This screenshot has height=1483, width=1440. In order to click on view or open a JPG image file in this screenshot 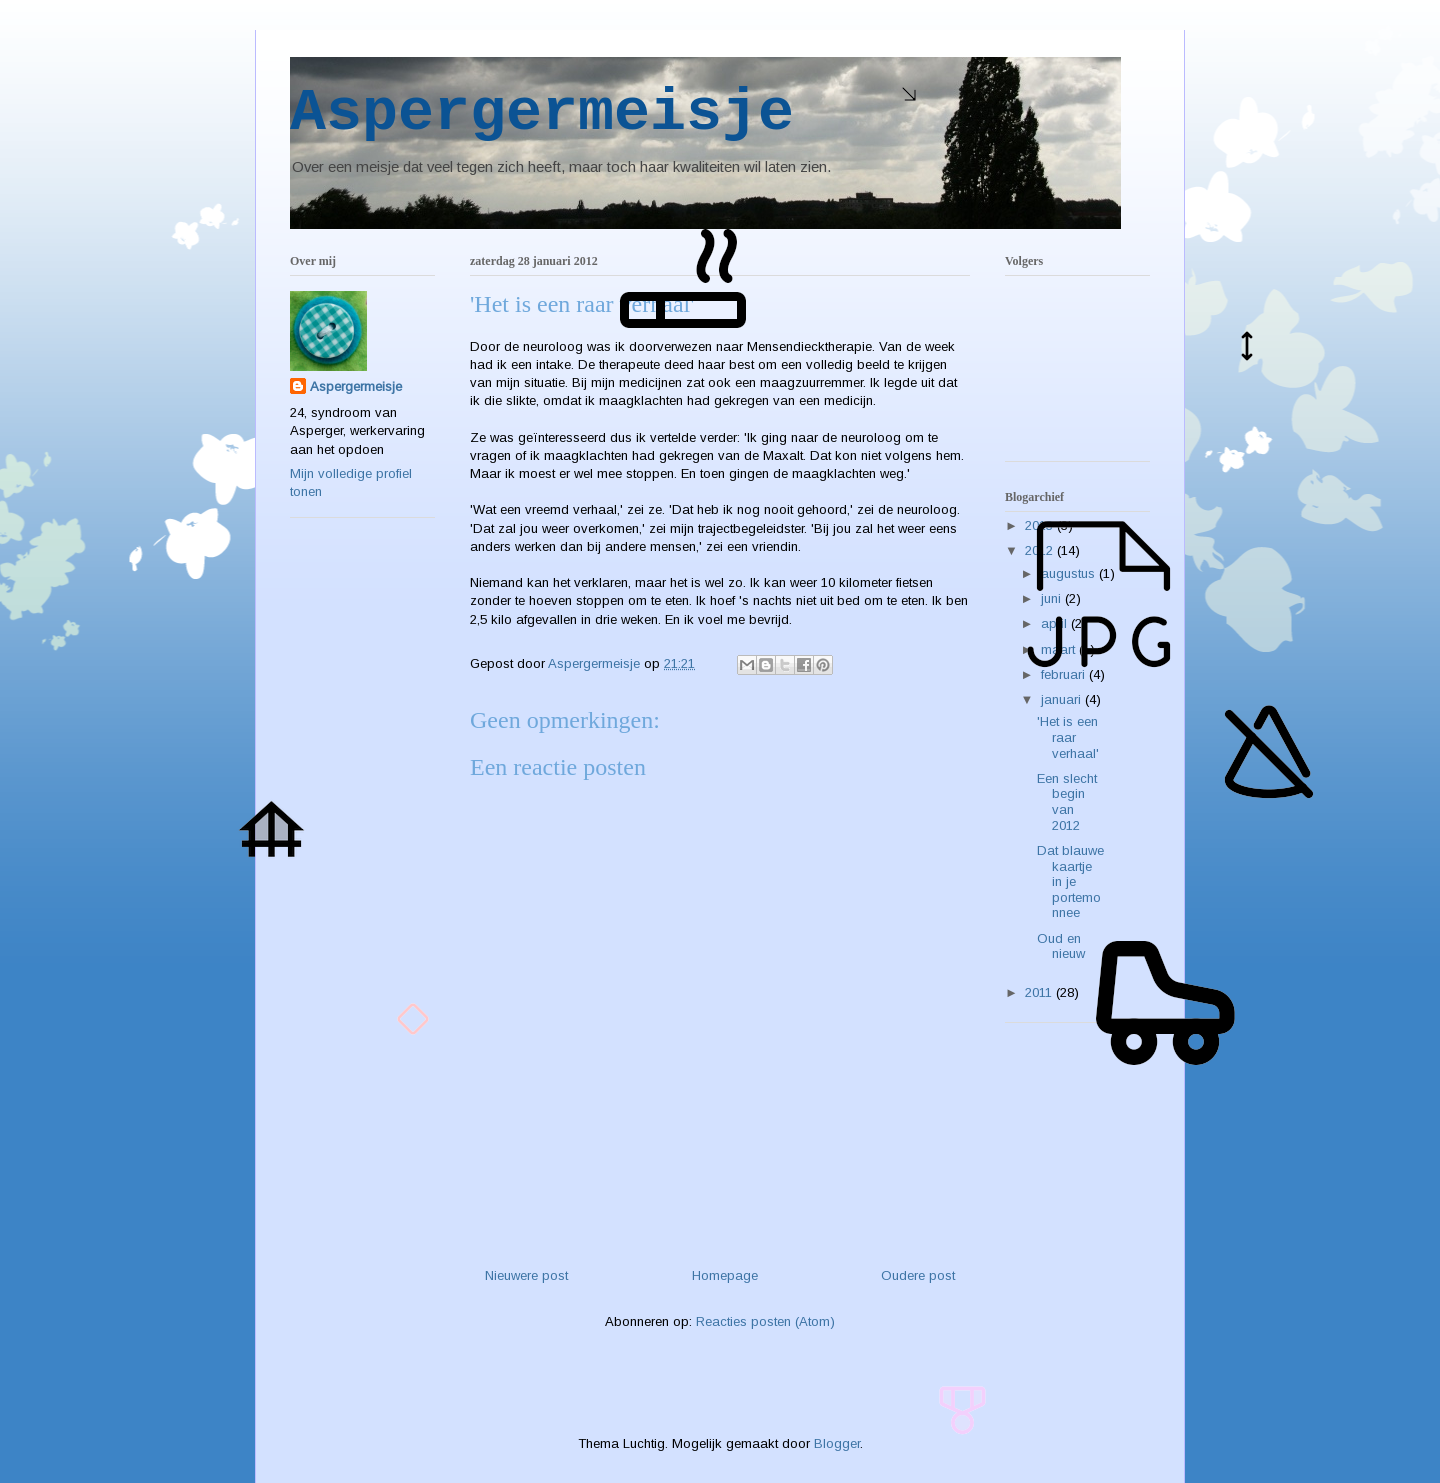, I will do `click(1103, 600)`.